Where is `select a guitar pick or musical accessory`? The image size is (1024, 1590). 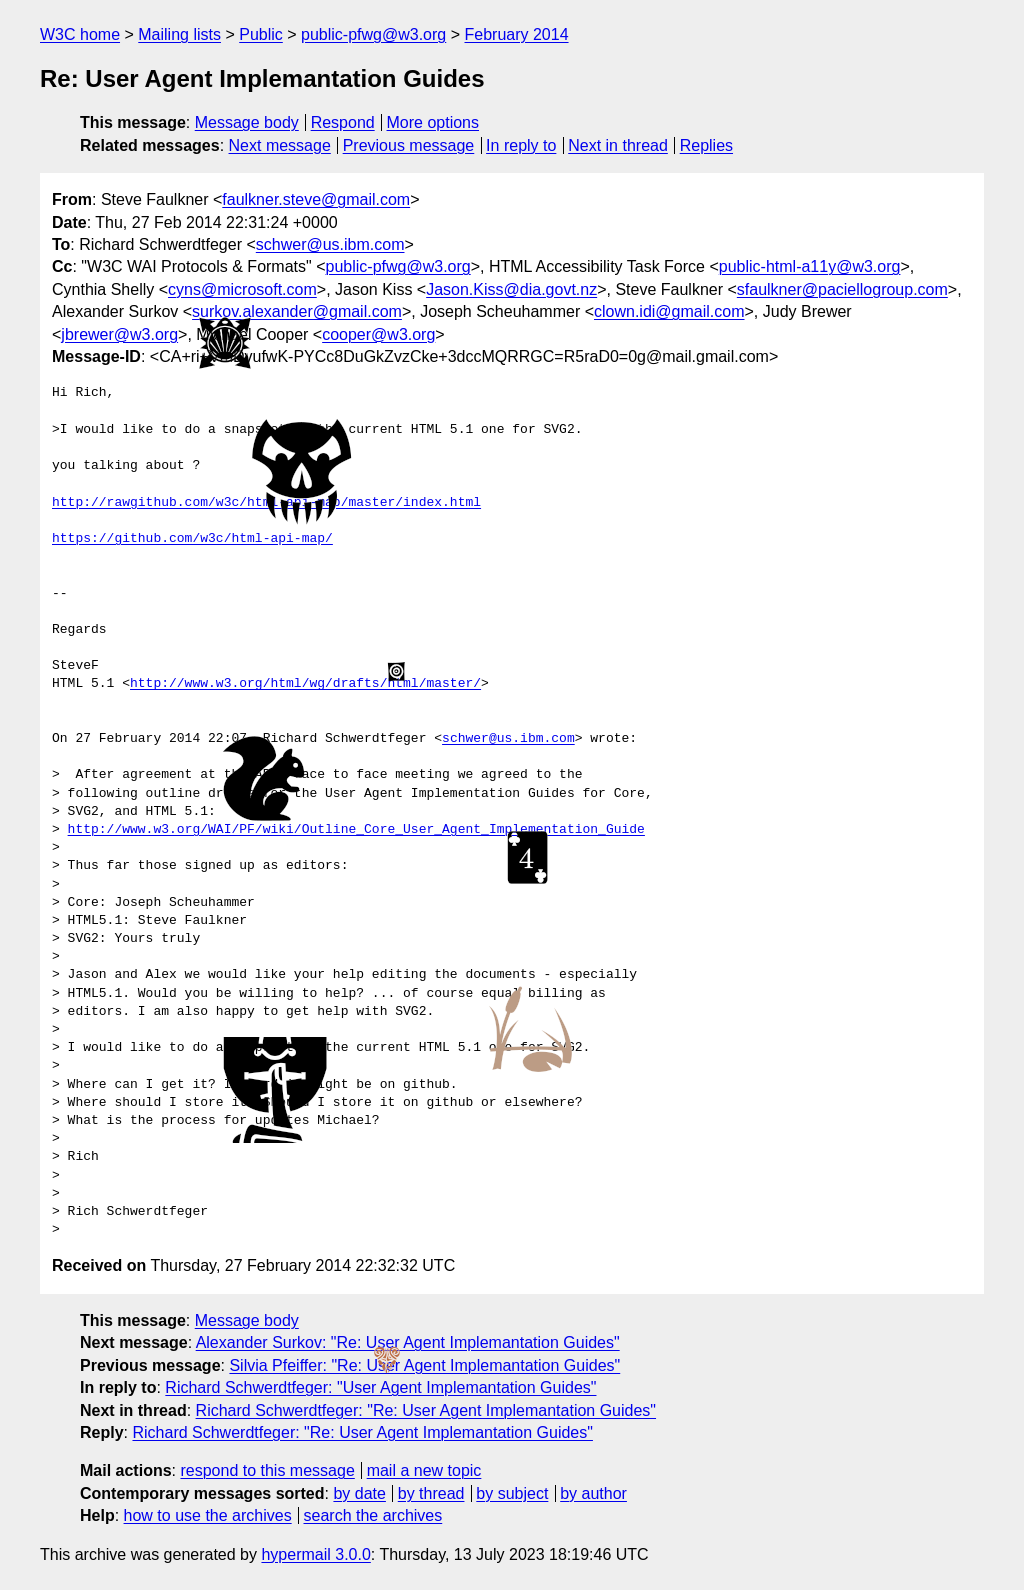 select a guitar pick or musical accessory is located at coordinates (387, 1360).